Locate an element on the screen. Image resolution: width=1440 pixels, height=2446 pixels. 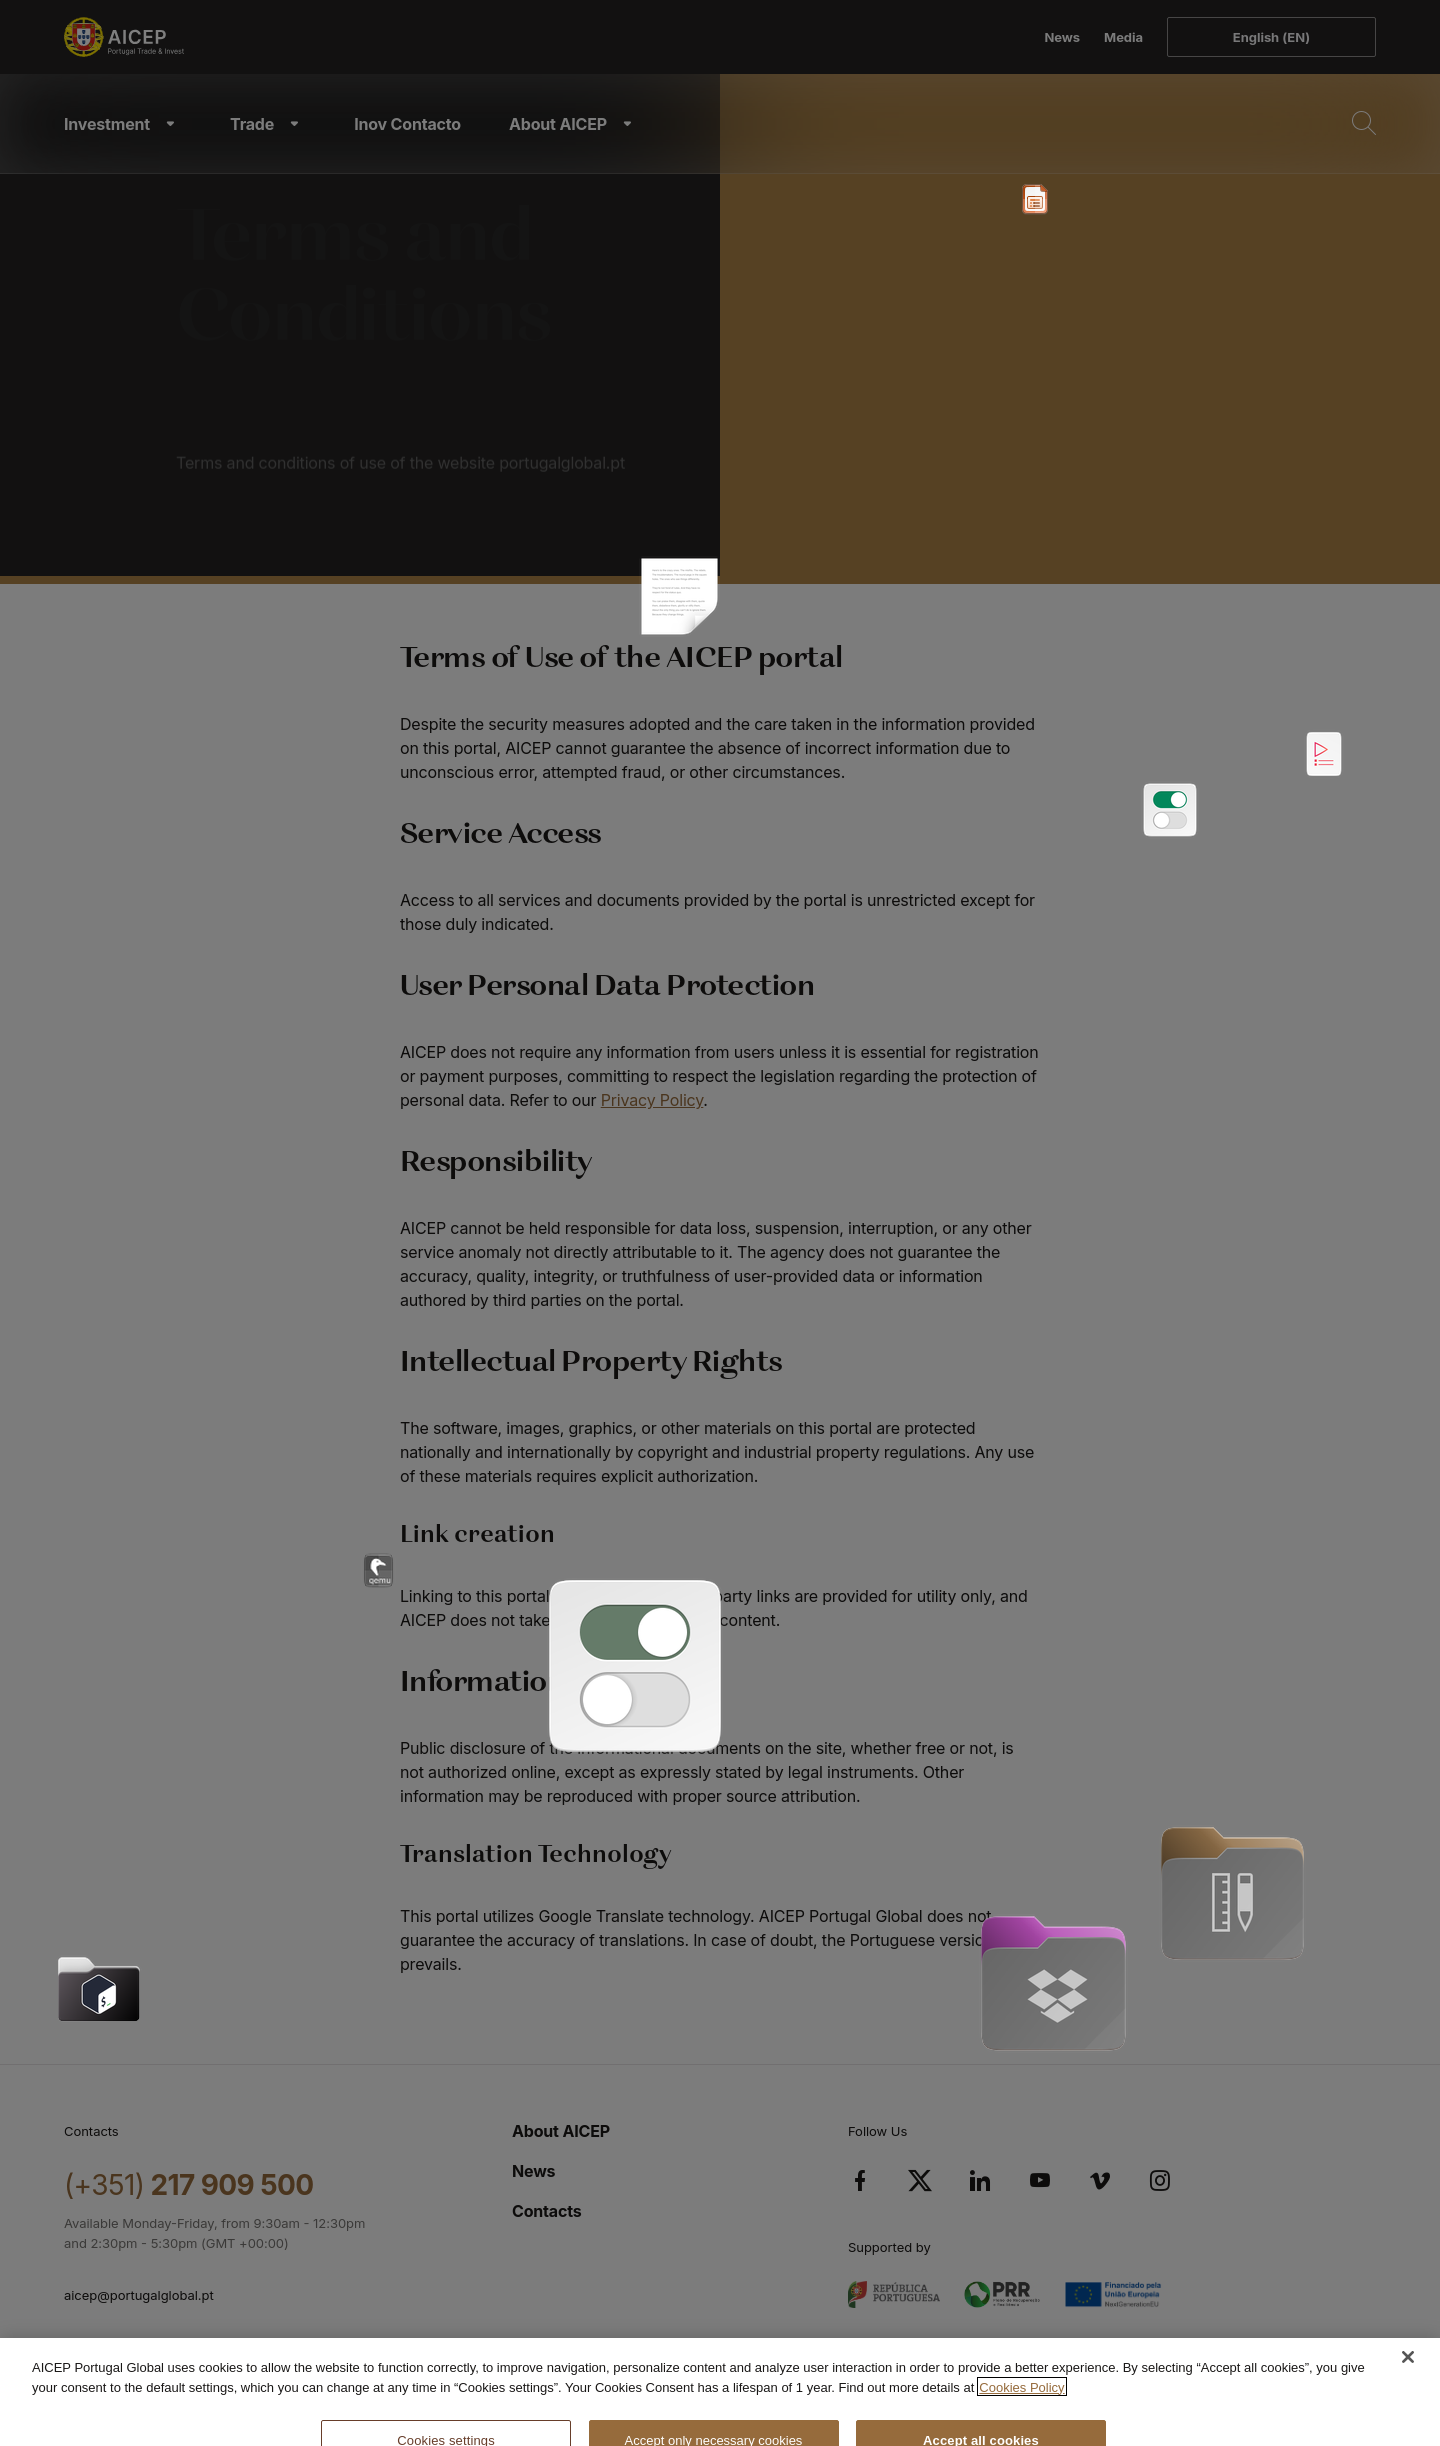
open gnome tweaks to customize desktop settings is located at coordinates (635, 1666).